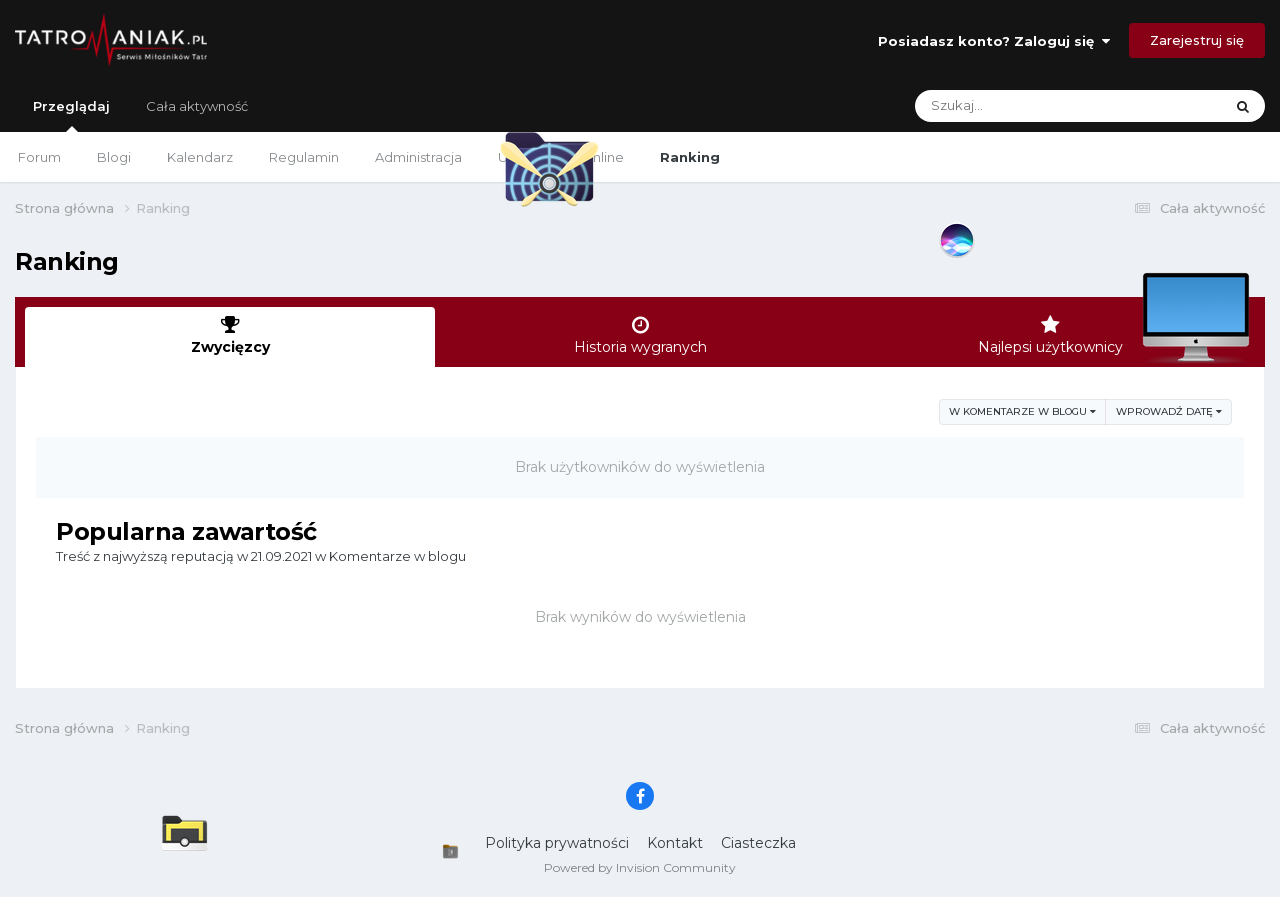  What do you see at coordinates (1196, 312) in the screenshot?
I see `represents this mac in system preferences or network settings` at bounding box center [1196, 312].